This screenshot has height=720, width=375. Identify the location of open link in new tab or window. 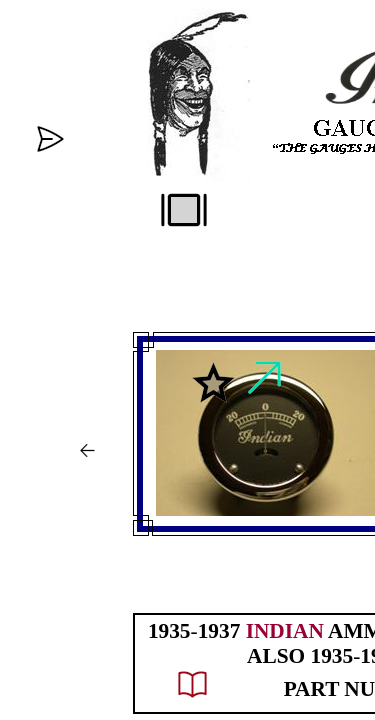
(264, 377).